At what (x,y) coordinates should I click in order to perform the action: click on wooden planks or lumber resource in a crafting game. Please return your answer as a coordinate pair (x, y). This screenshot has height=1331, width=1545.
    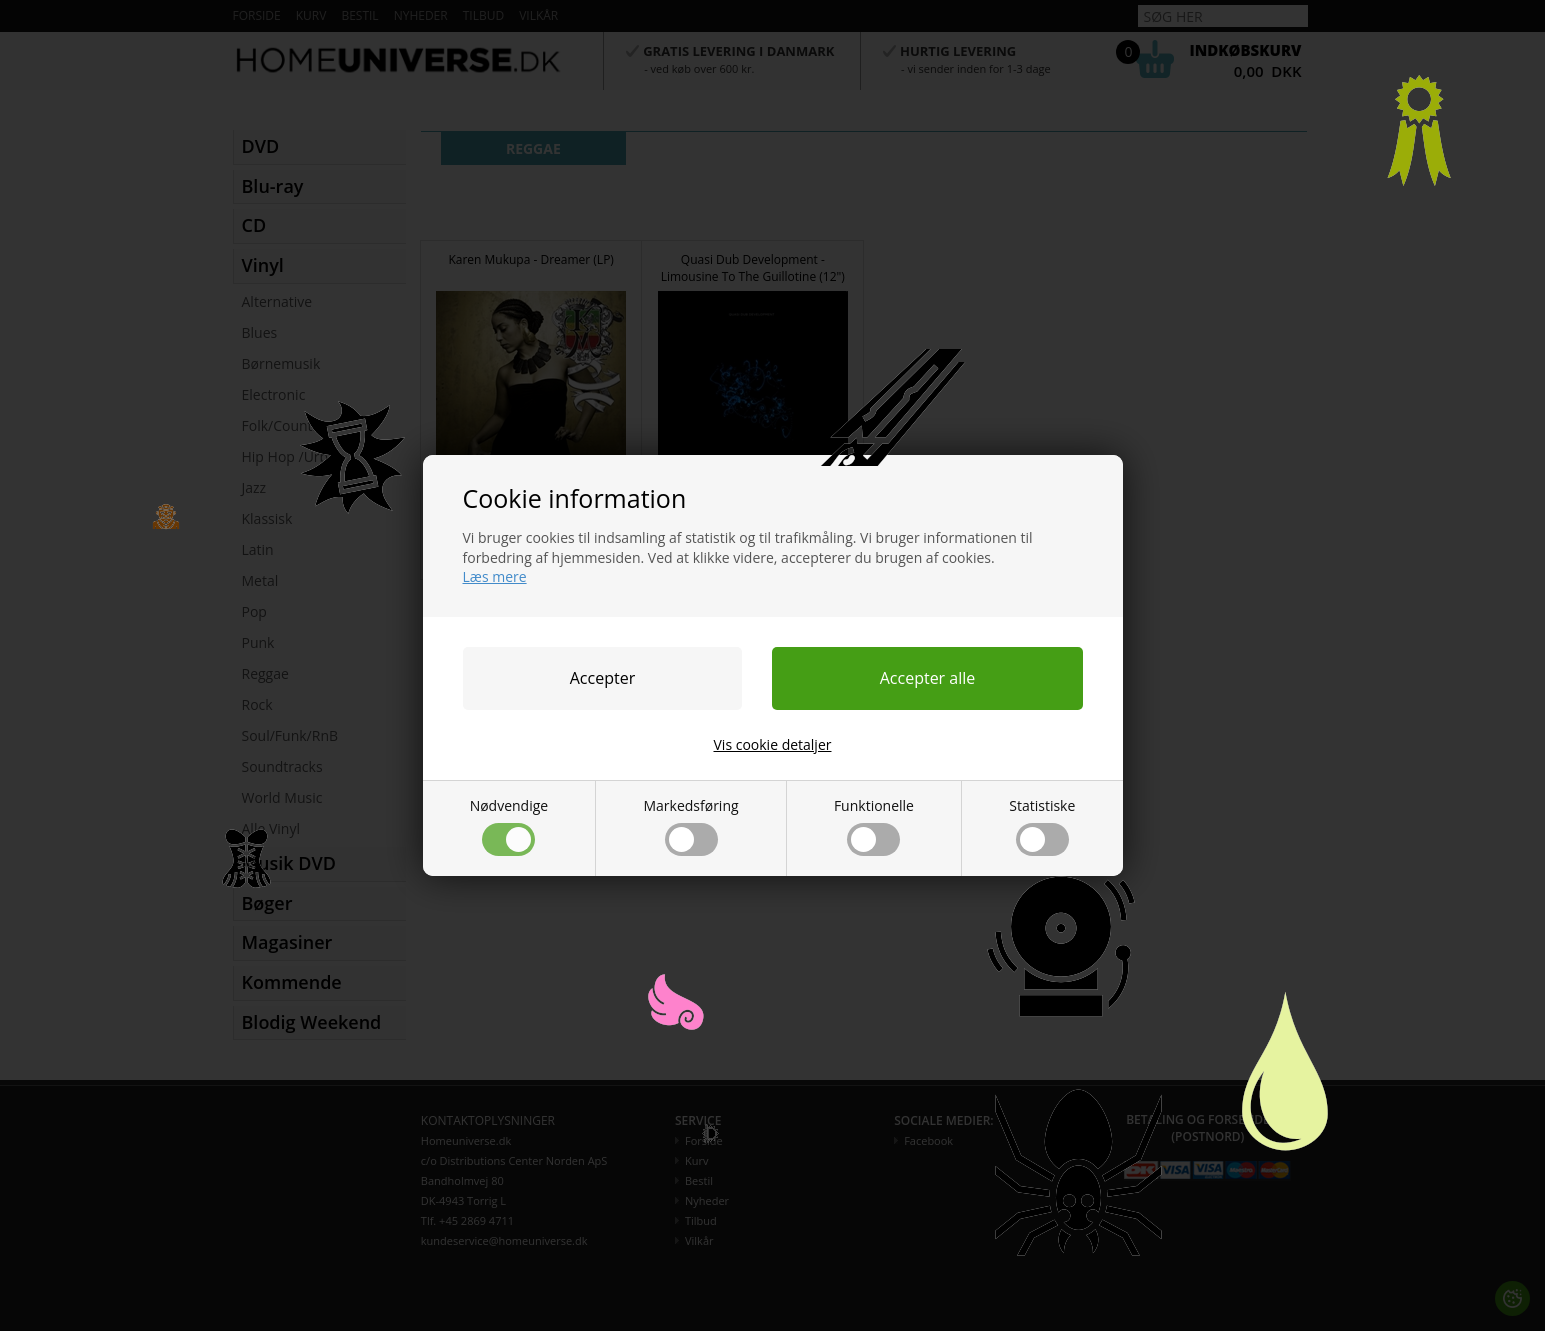
    Looking at the image, I should click on (892, 407).